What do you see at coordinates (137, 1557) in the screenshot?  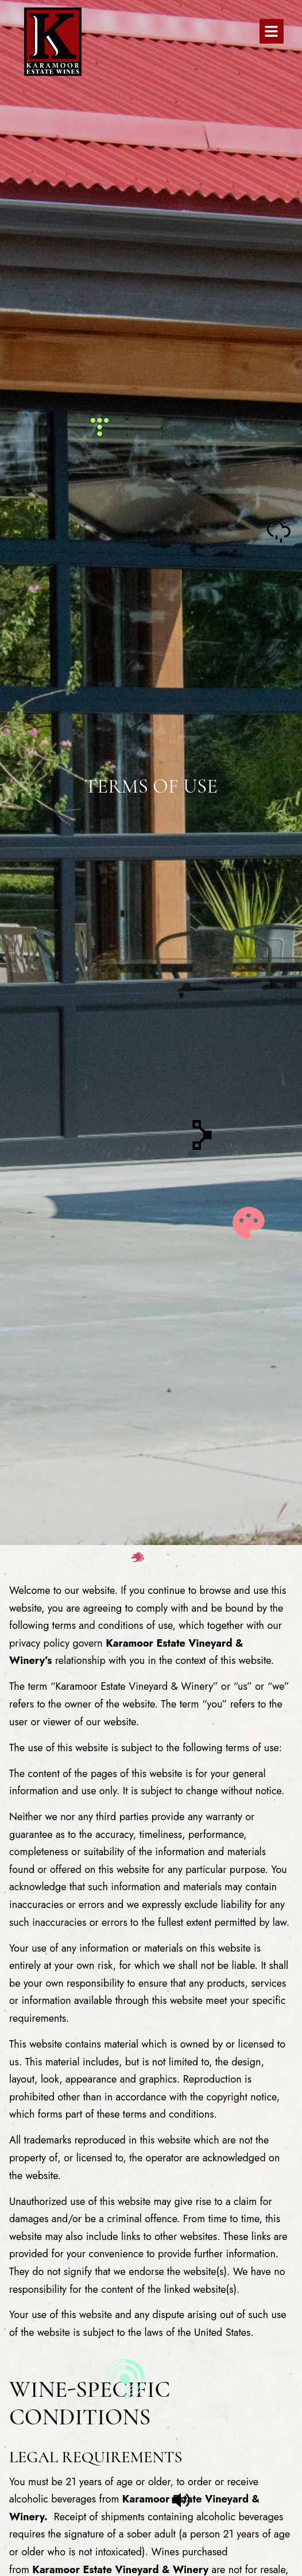 I see `bevy game engine logo` at bounding box center [137, 1557].